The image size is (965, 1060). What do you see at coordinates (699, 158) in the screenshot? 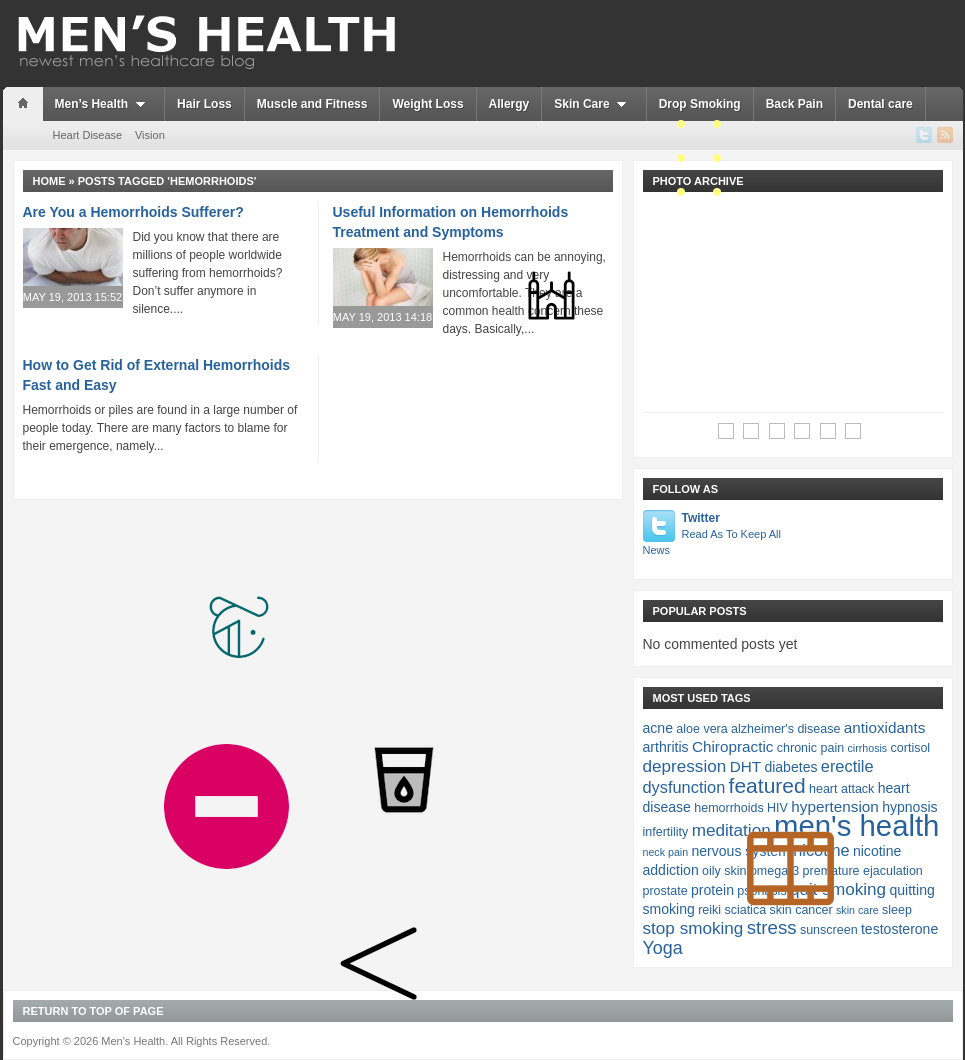
I see `drag to reorder items in a list` at bounding box center [699, 158].